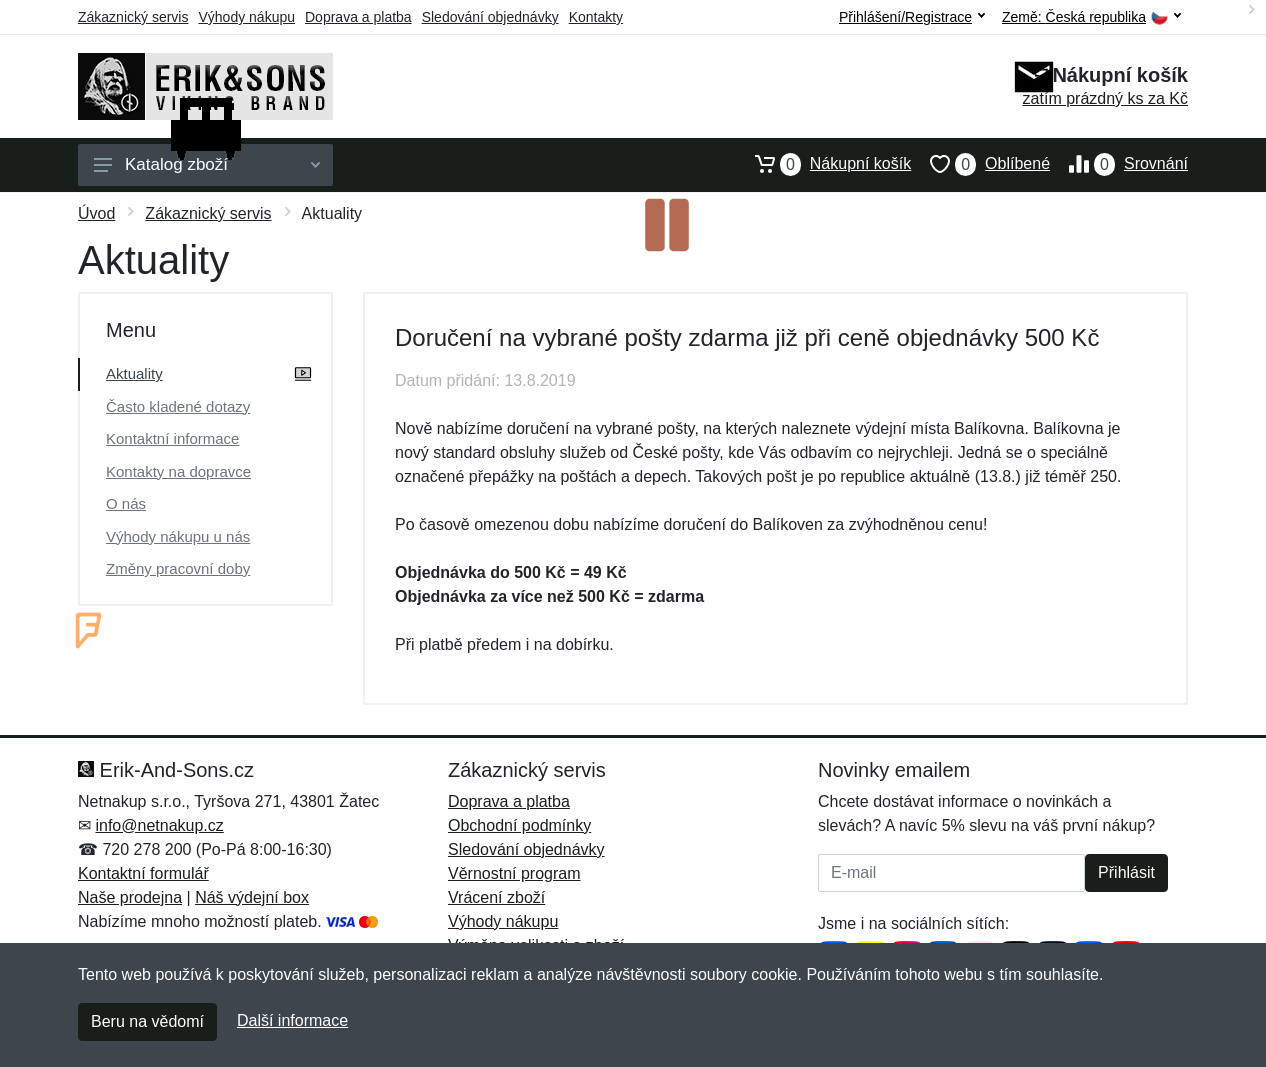 Image resolution: width=1266 pixels, height=1067 pixels. I want to click on select single bed accommodation, so click(206, 129).